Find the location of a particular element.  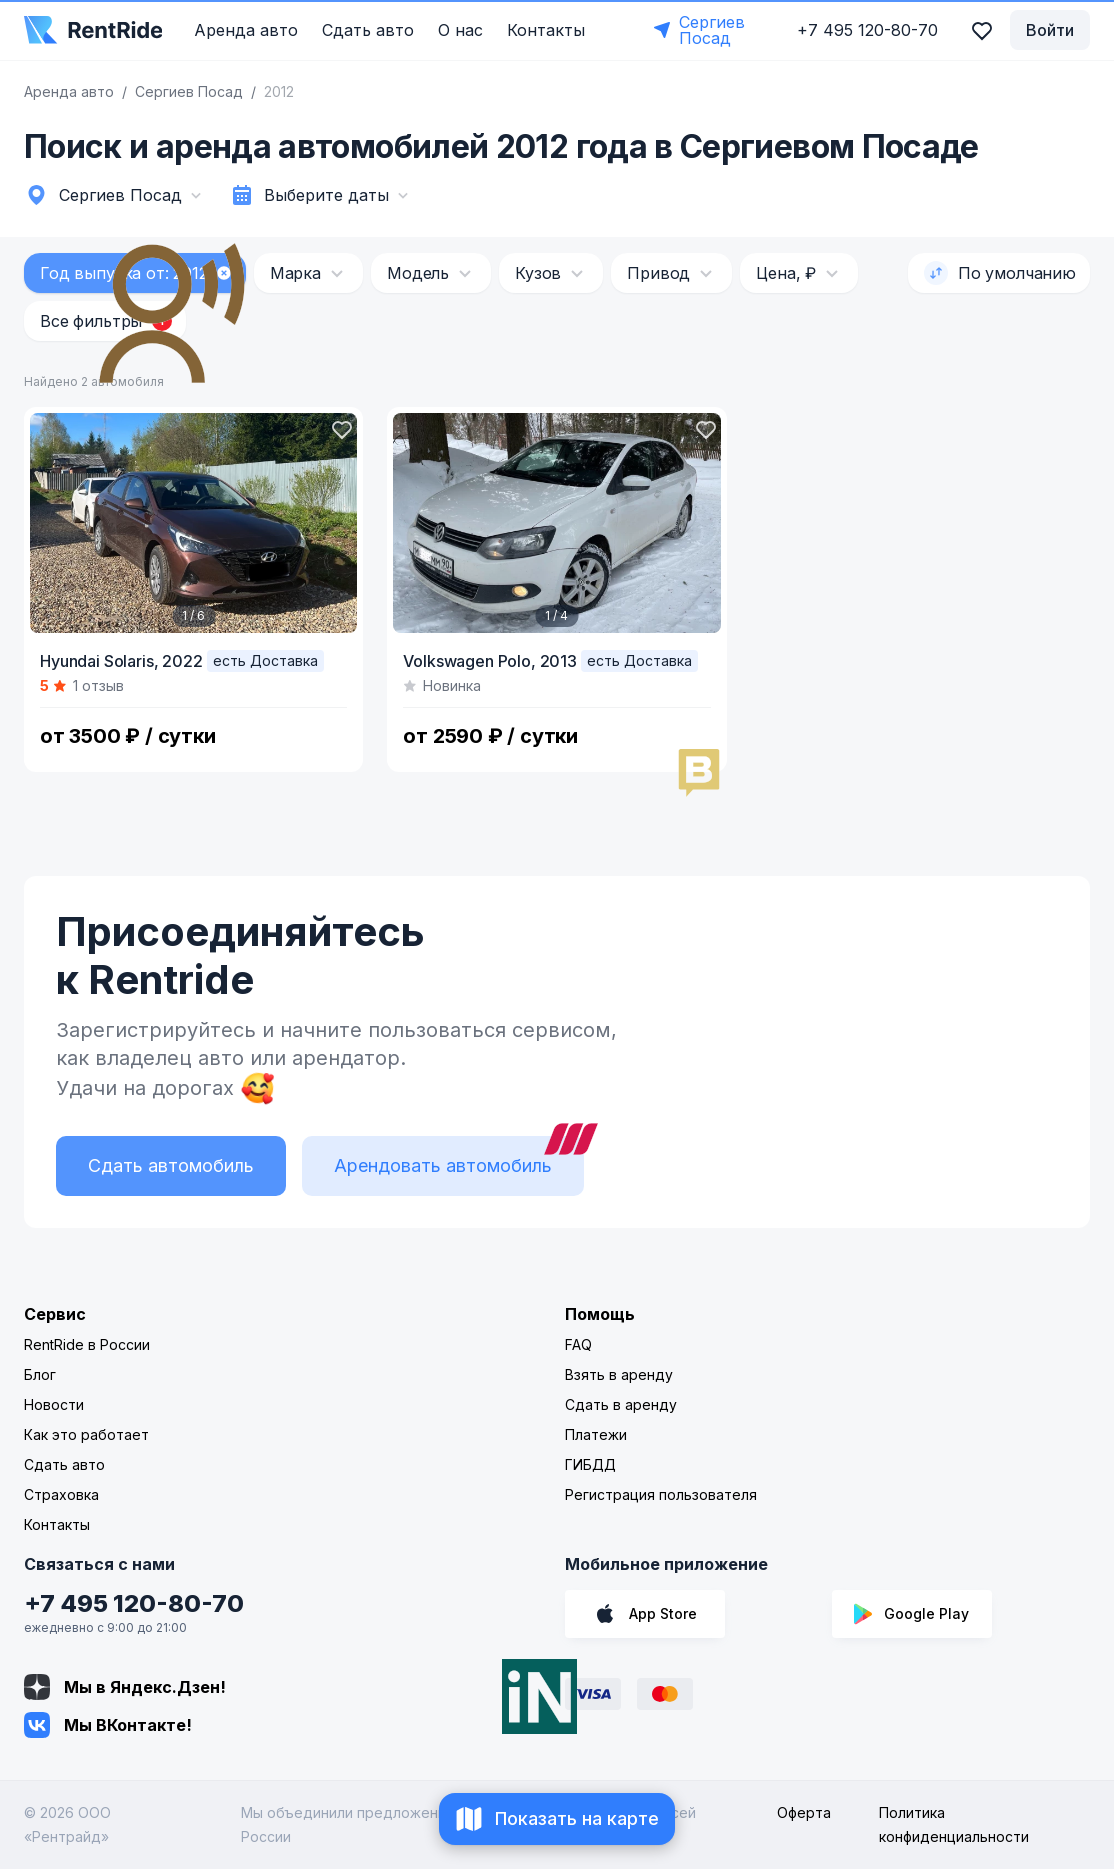

activate voice input or speech recognition is located at coordinates (172, 317).